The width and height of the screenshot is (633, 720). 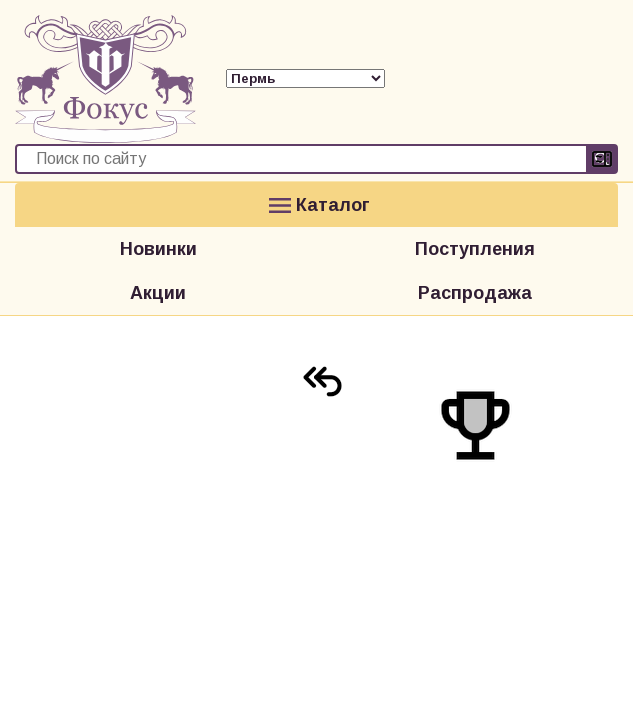 What do you see at coordinates (475, 425) in the screenshot?
I see `view achievements or awards` at bounding box center [475, 425].